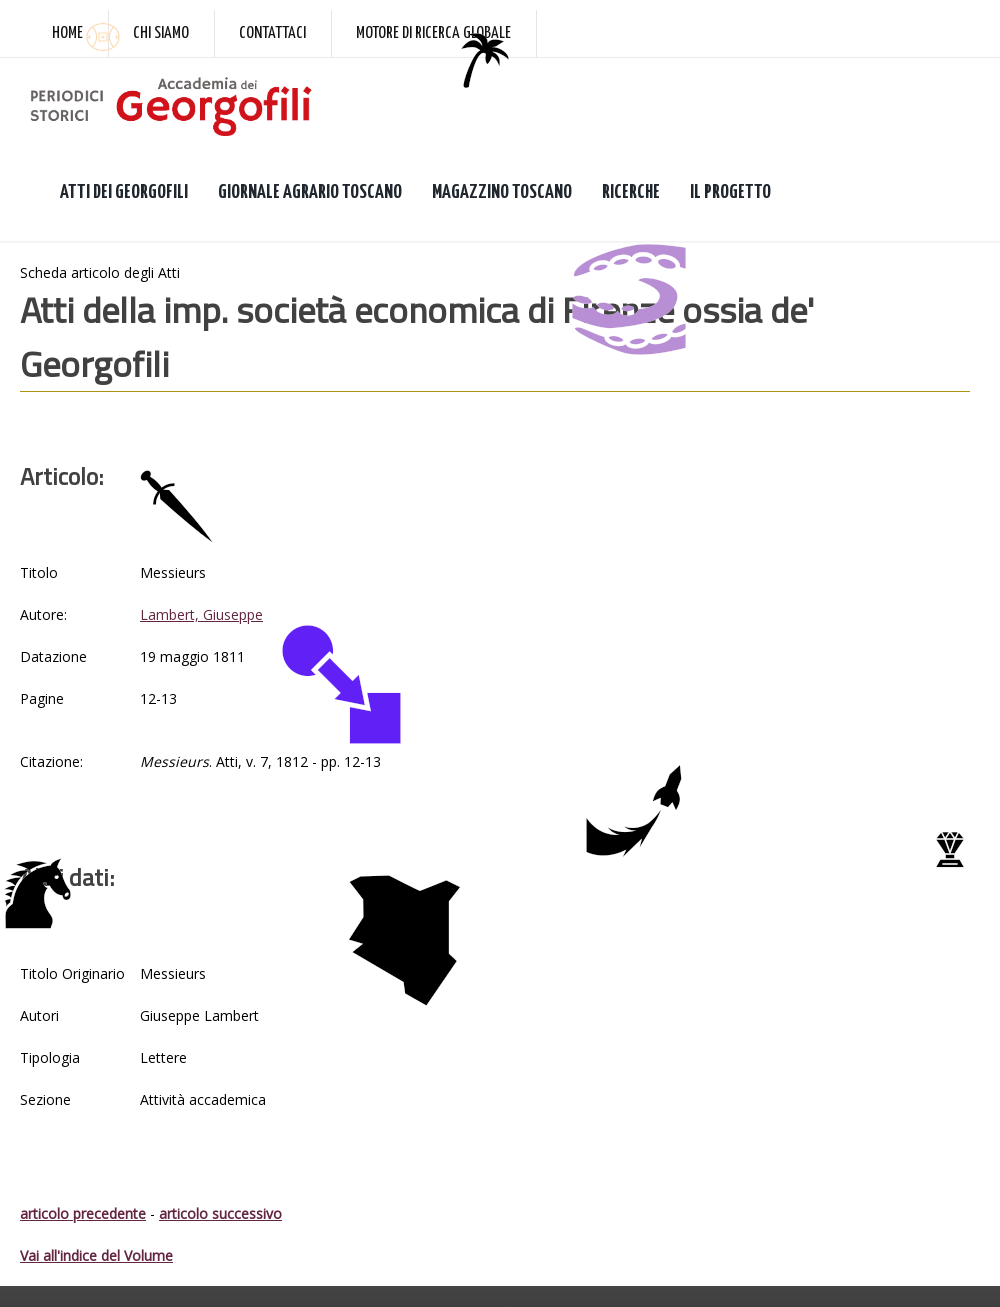 Image resolution: width=1000 pixels, height=1307 pixels. Describe the element at coordinates (40, 894) in the screenshot. I see `select the knight piece in a chess game` at that location.